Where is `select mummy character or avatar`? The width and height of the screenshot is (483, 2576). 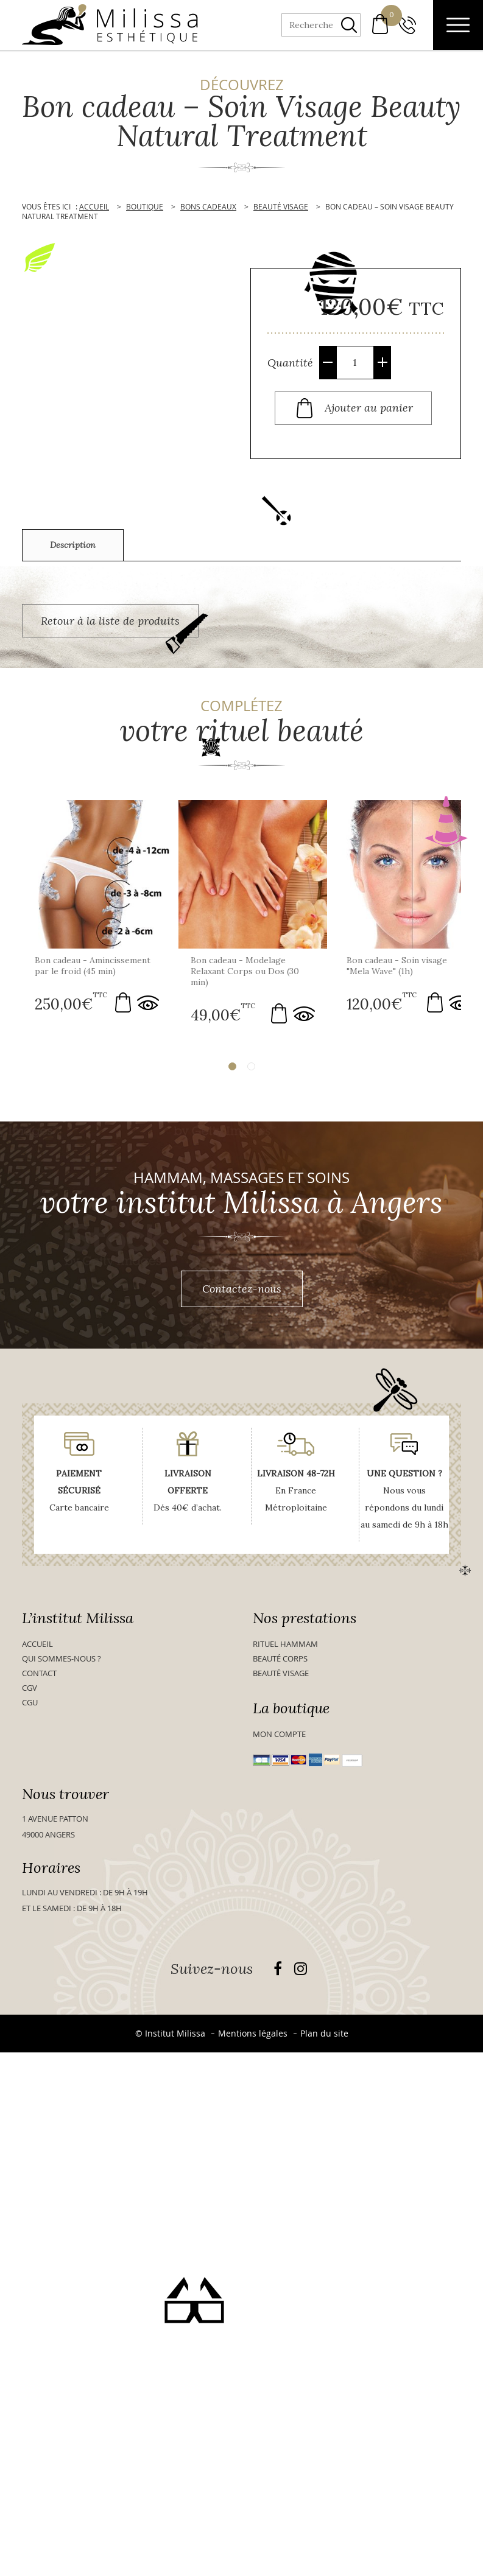
select mummy character or avatar is located at coordinates (334, 283).